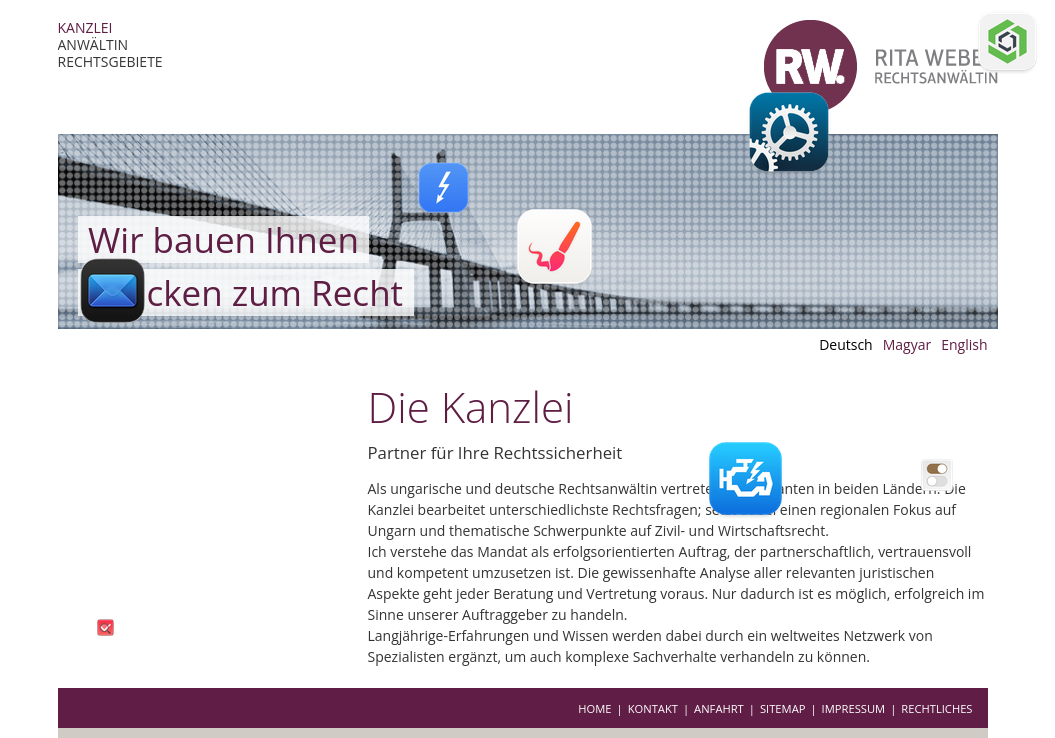 This screenshot has width=1055, height=738. Describe the element at coordinates (112, 290) in the screenshot. I see `open the mail app` at that location.